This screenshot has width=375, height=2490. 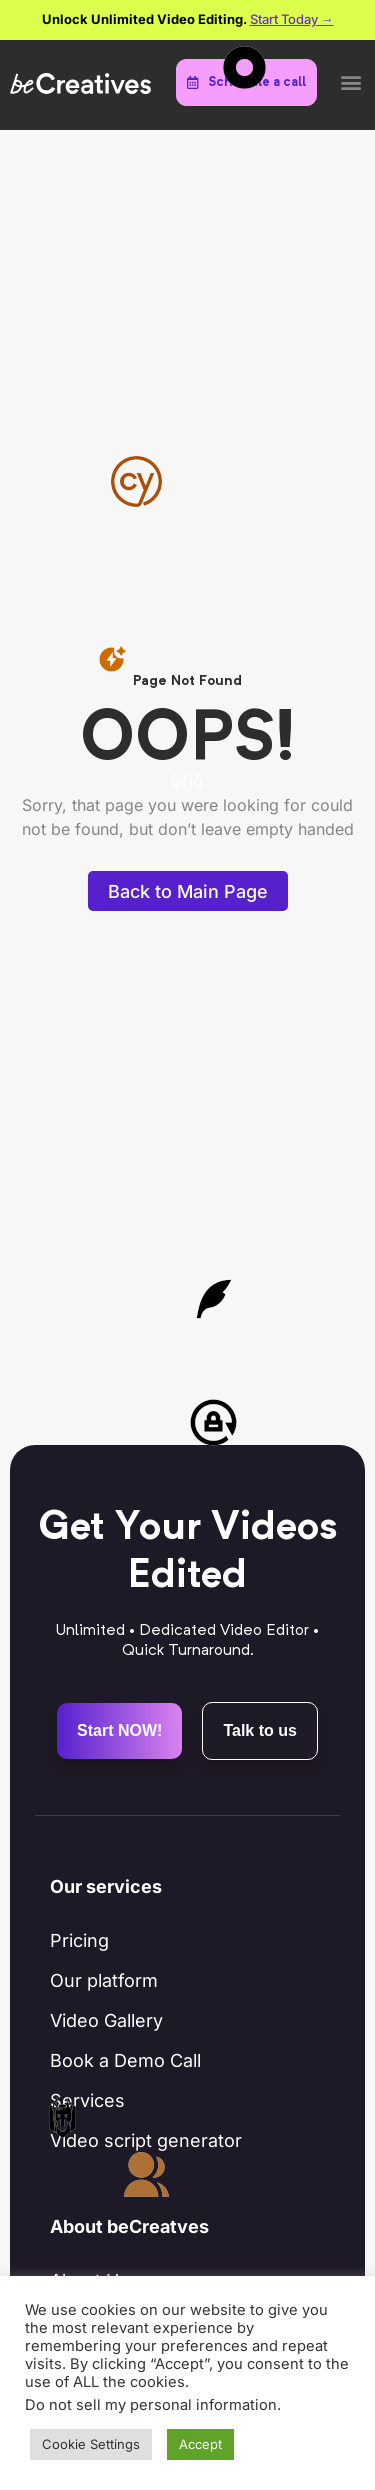 What do you see at coordinates (213, 1422) in the screenshot?
I see `screen rotation is locked` at bounding box center [213, 1422].